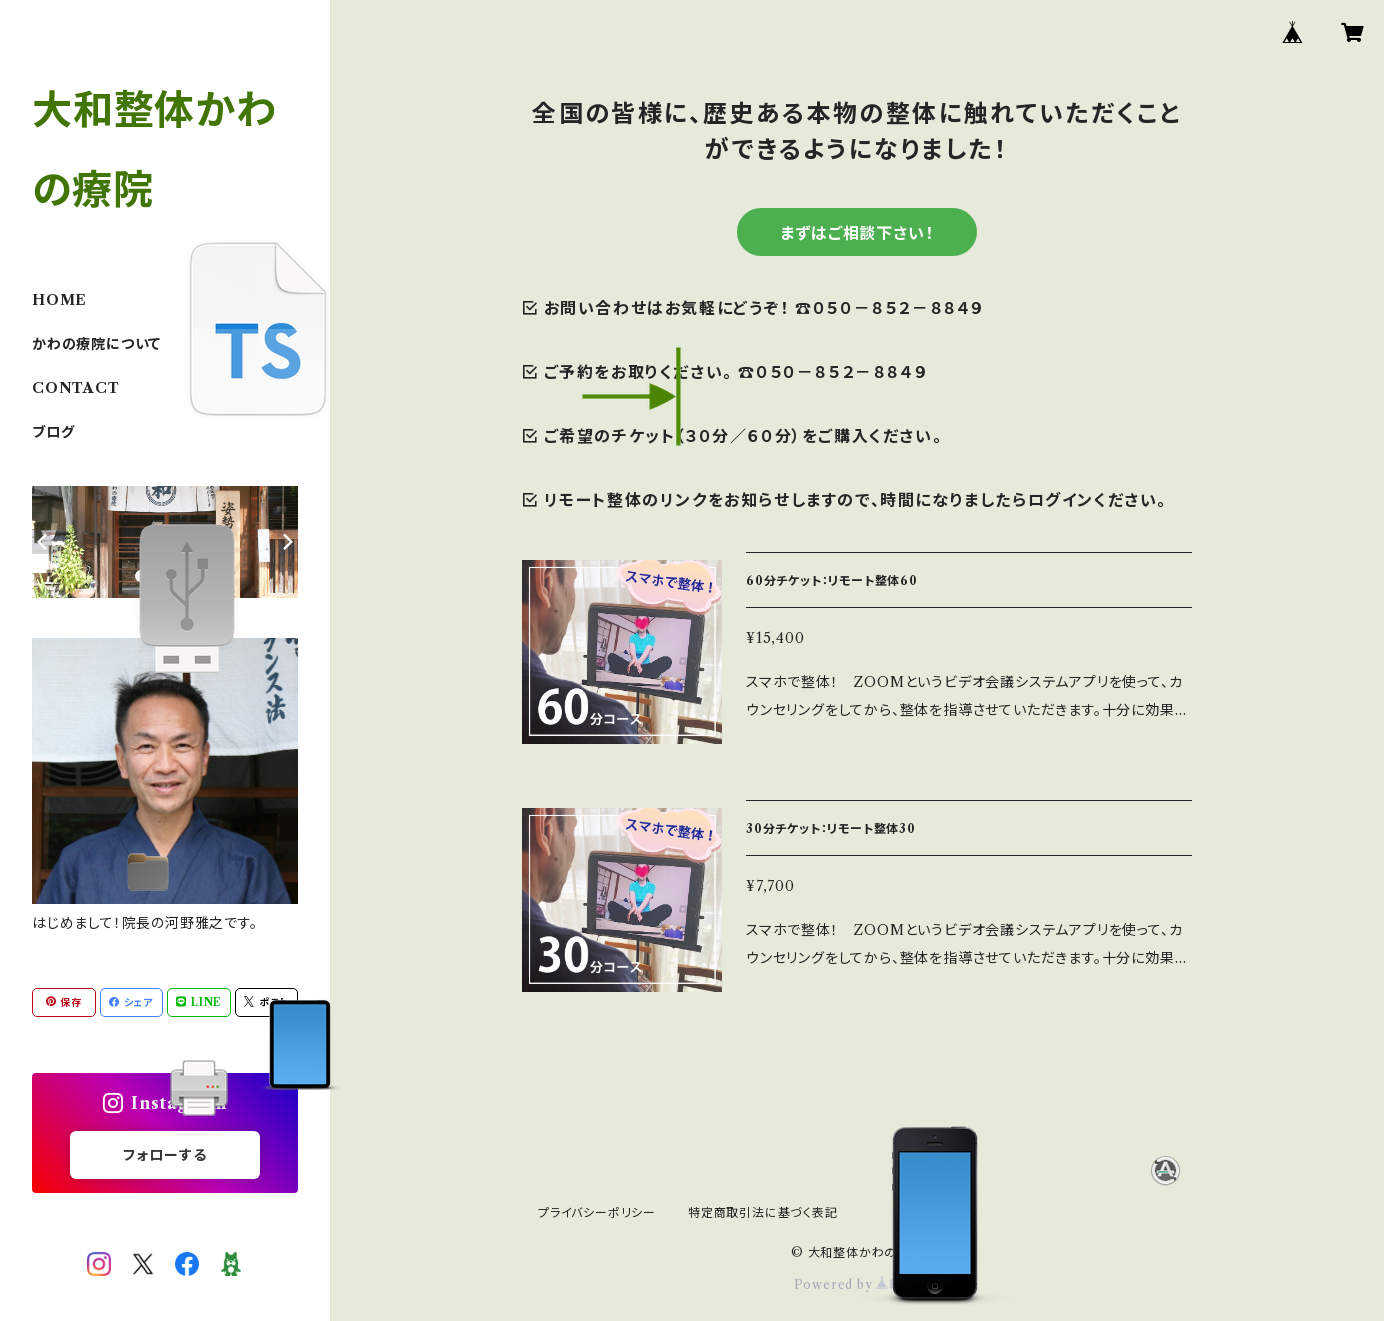 Image resolution: width=1384 pixels, height=1321 pixels. What do you see at coordinates (1165, 1170) in the screenshot?
I see `check for available software updates` at bounding box center [1165, 1170].